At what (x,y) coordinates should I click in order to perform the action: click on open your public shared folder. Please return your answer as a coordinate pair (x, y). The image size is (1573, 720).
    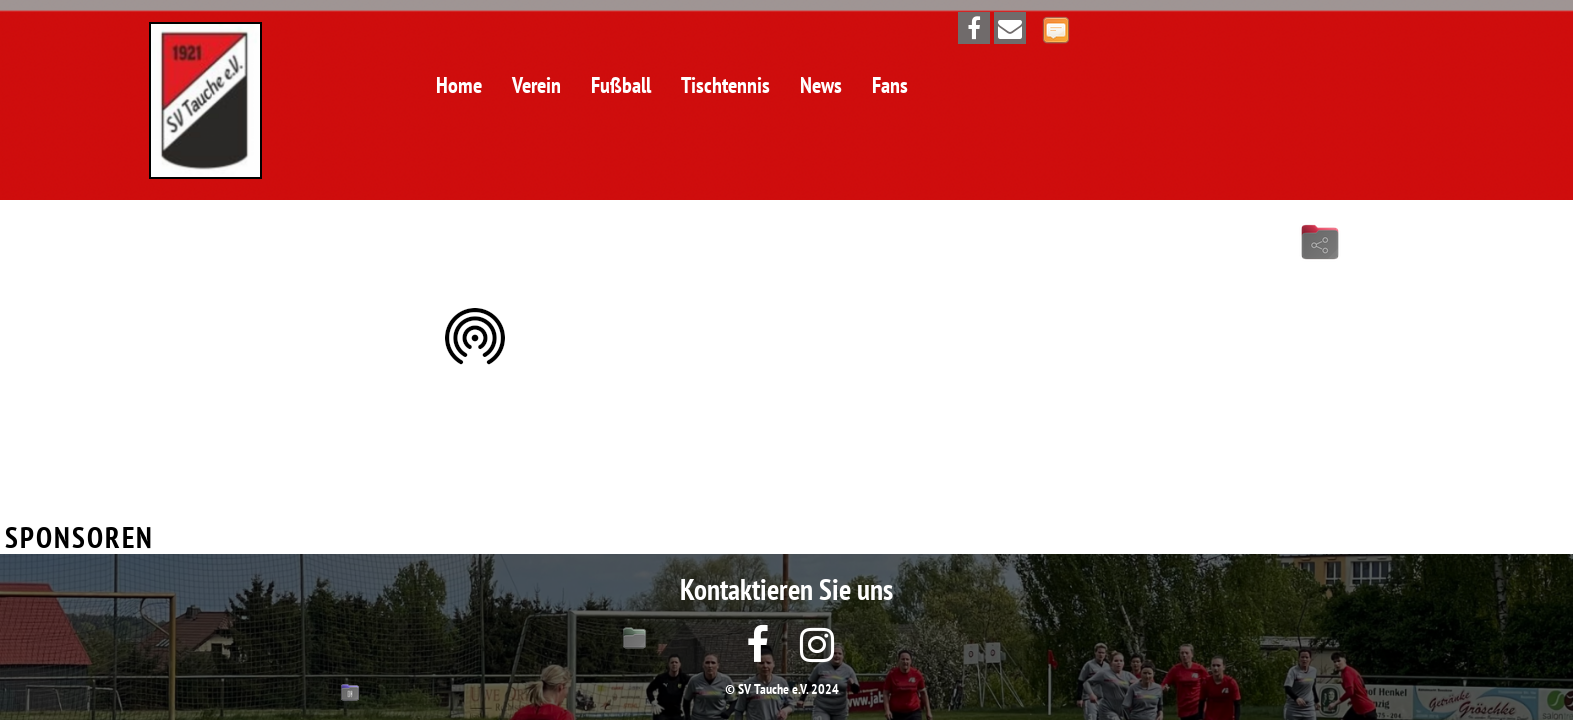
    Looking at the image, I should click on (1320, 242).